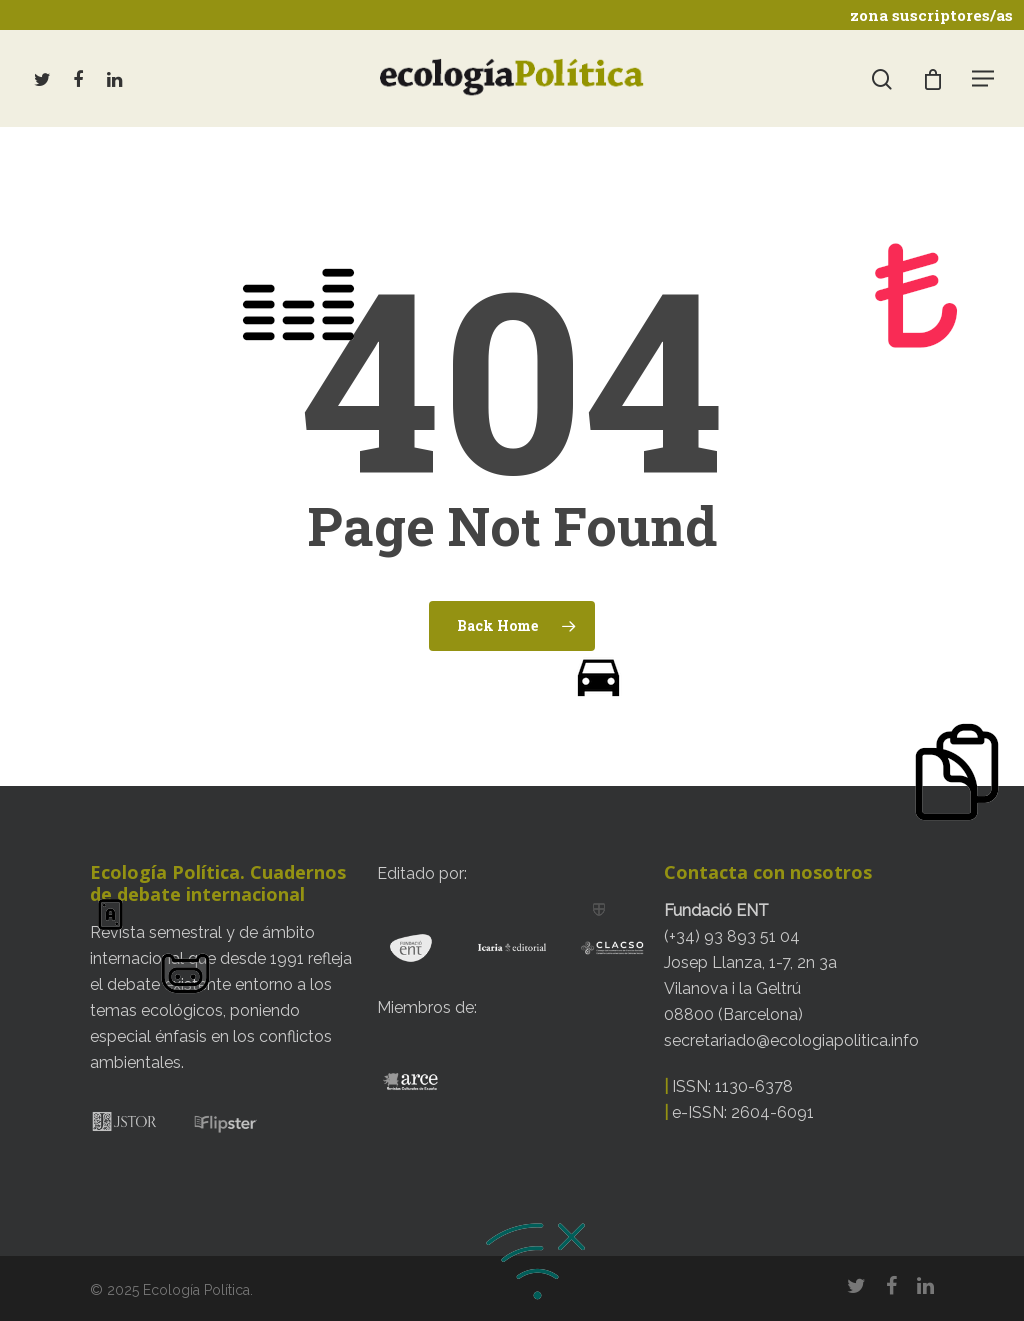  I want to click on indicates price or payment in Turkish lira, so click(910, 295).